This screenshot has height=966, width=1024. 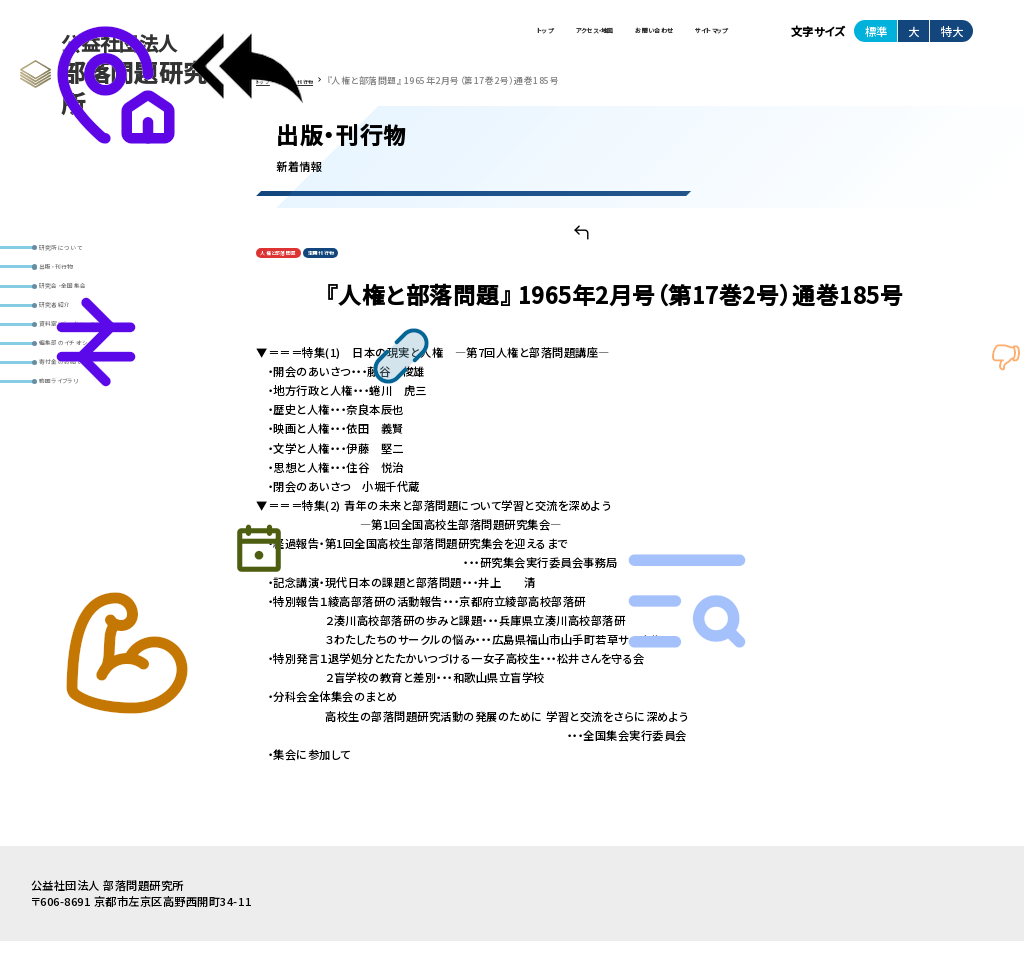 What do you see at coordinates (247, 66) in the screenshot?
I see `reply to all recipients of a message` at bounding box center [247, 66].